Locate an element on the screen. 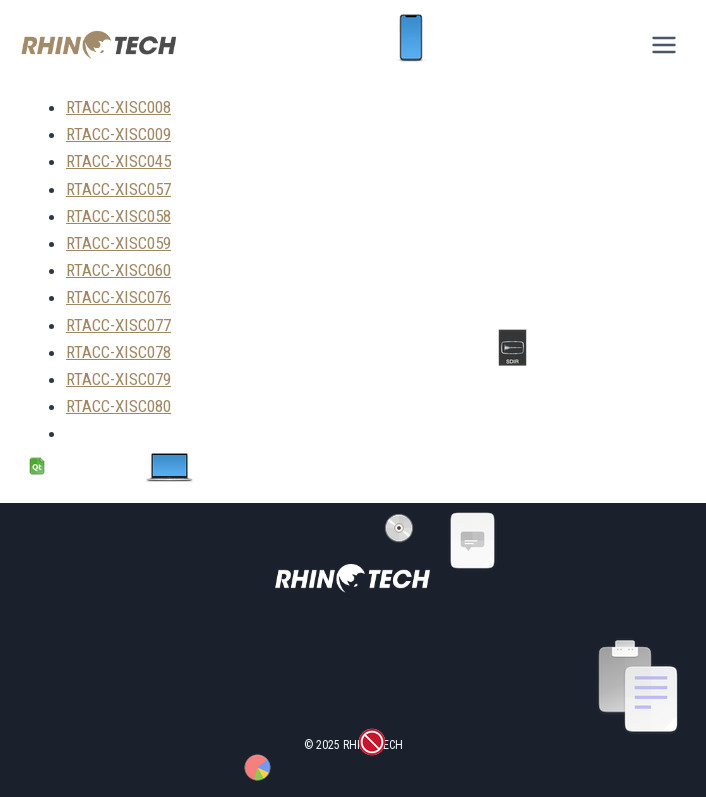 This screenshot has width=706, height=797. paste content from clipboard is located at coordinates (638, 686).